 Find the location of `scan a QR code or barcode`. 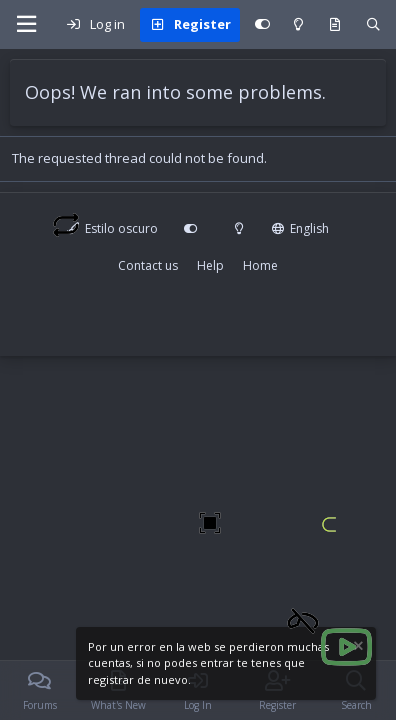

scan a QR code or barcode is located at coordinates (210, 523).